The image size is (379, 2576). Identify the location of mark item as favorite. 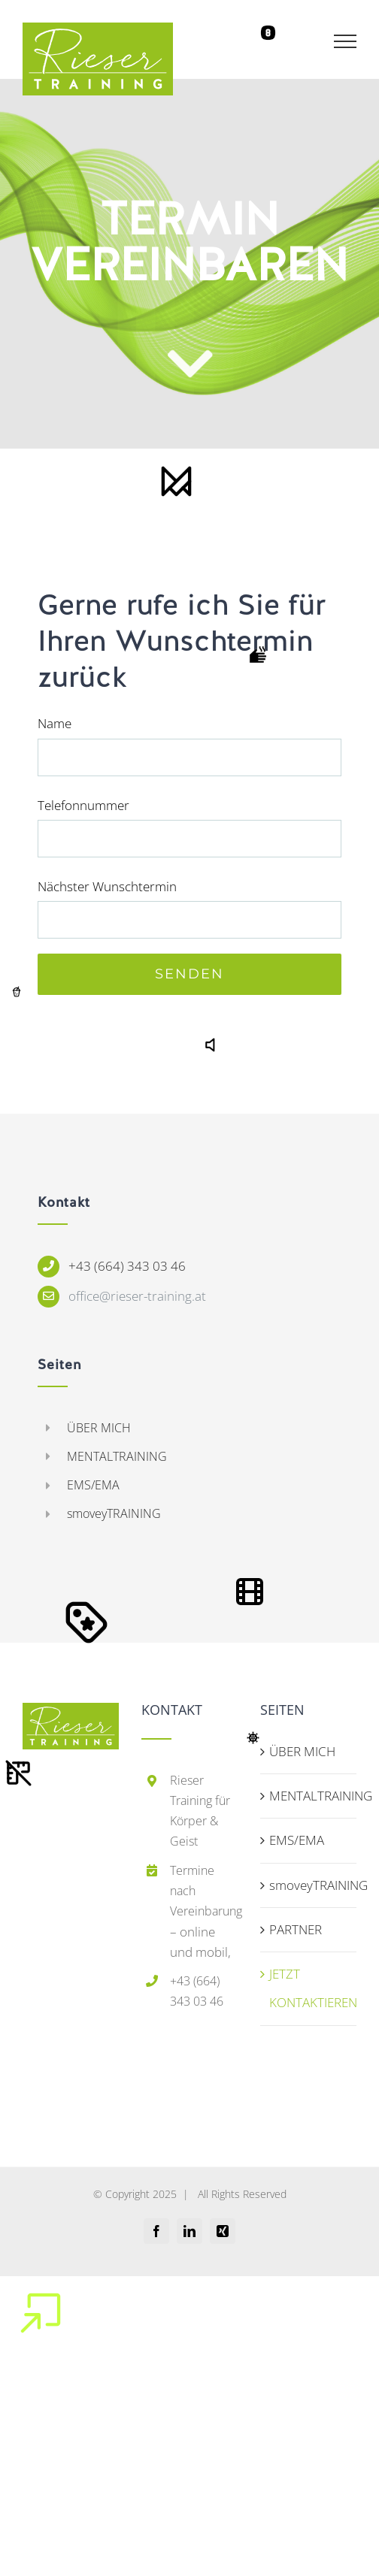
(86, 1622).